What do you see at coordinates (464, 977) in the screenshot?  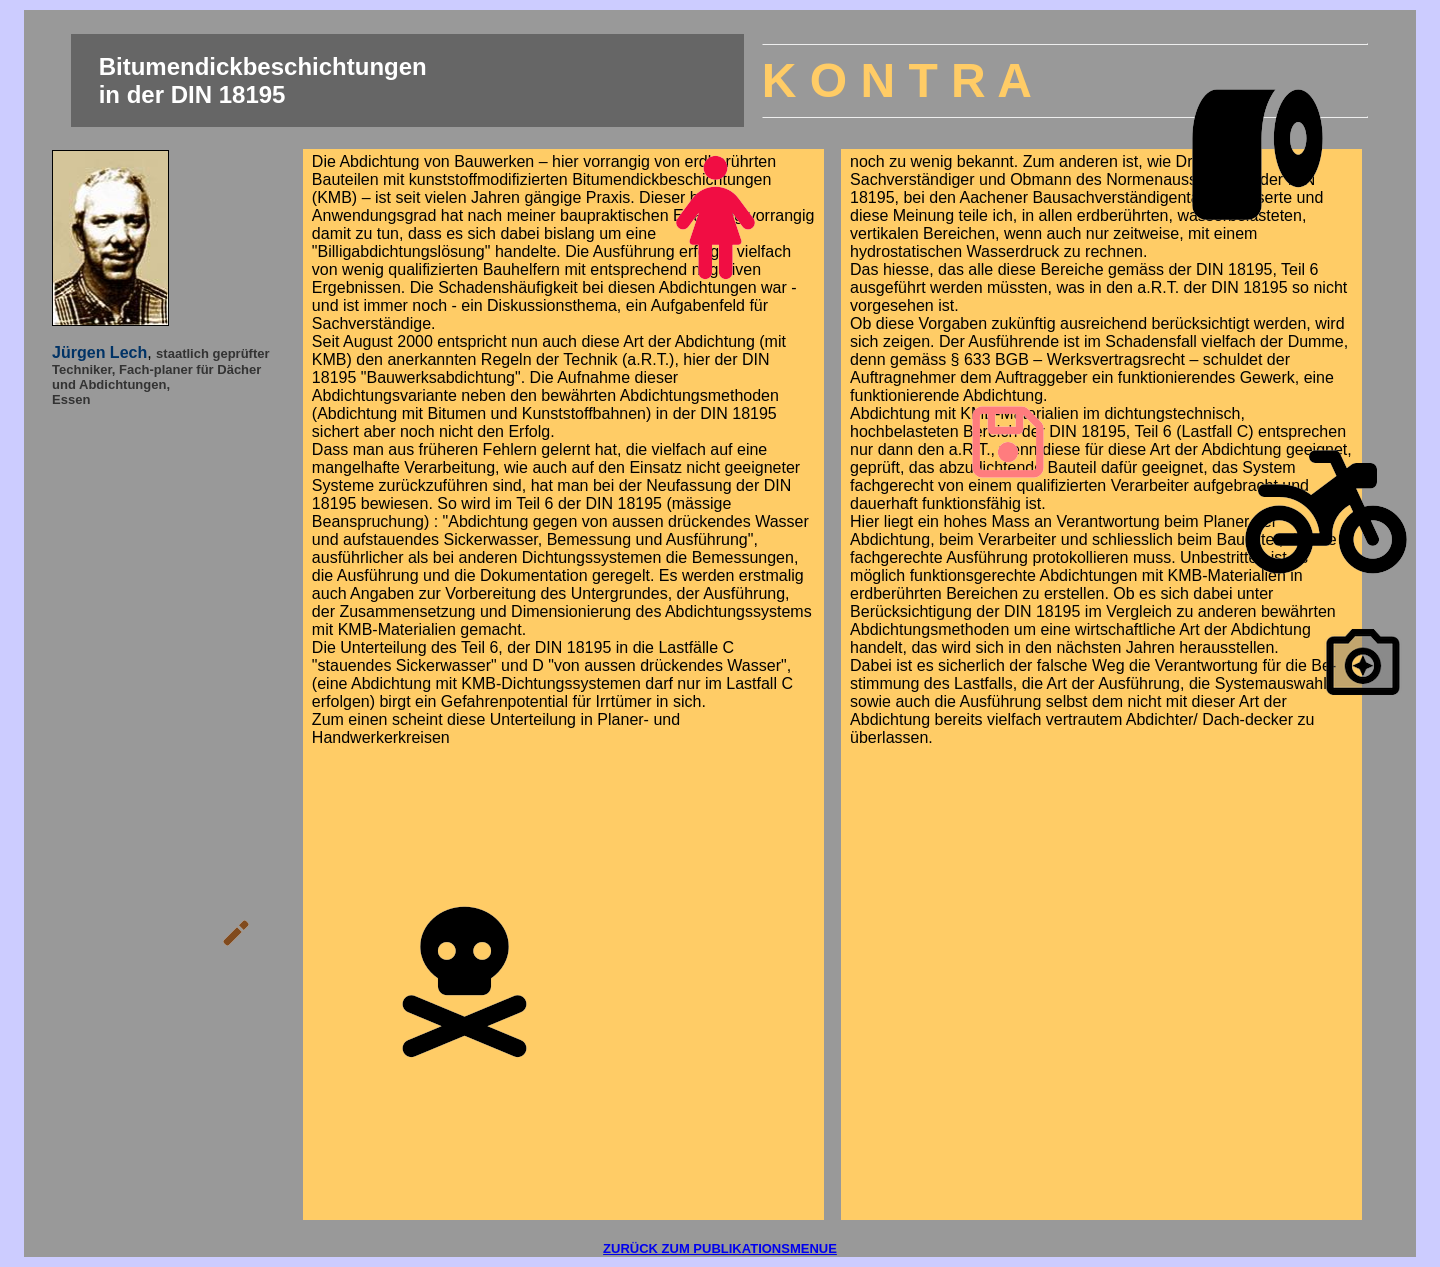 I see `indicates dangerous or hazardous content` at bounding box center [464, 977].